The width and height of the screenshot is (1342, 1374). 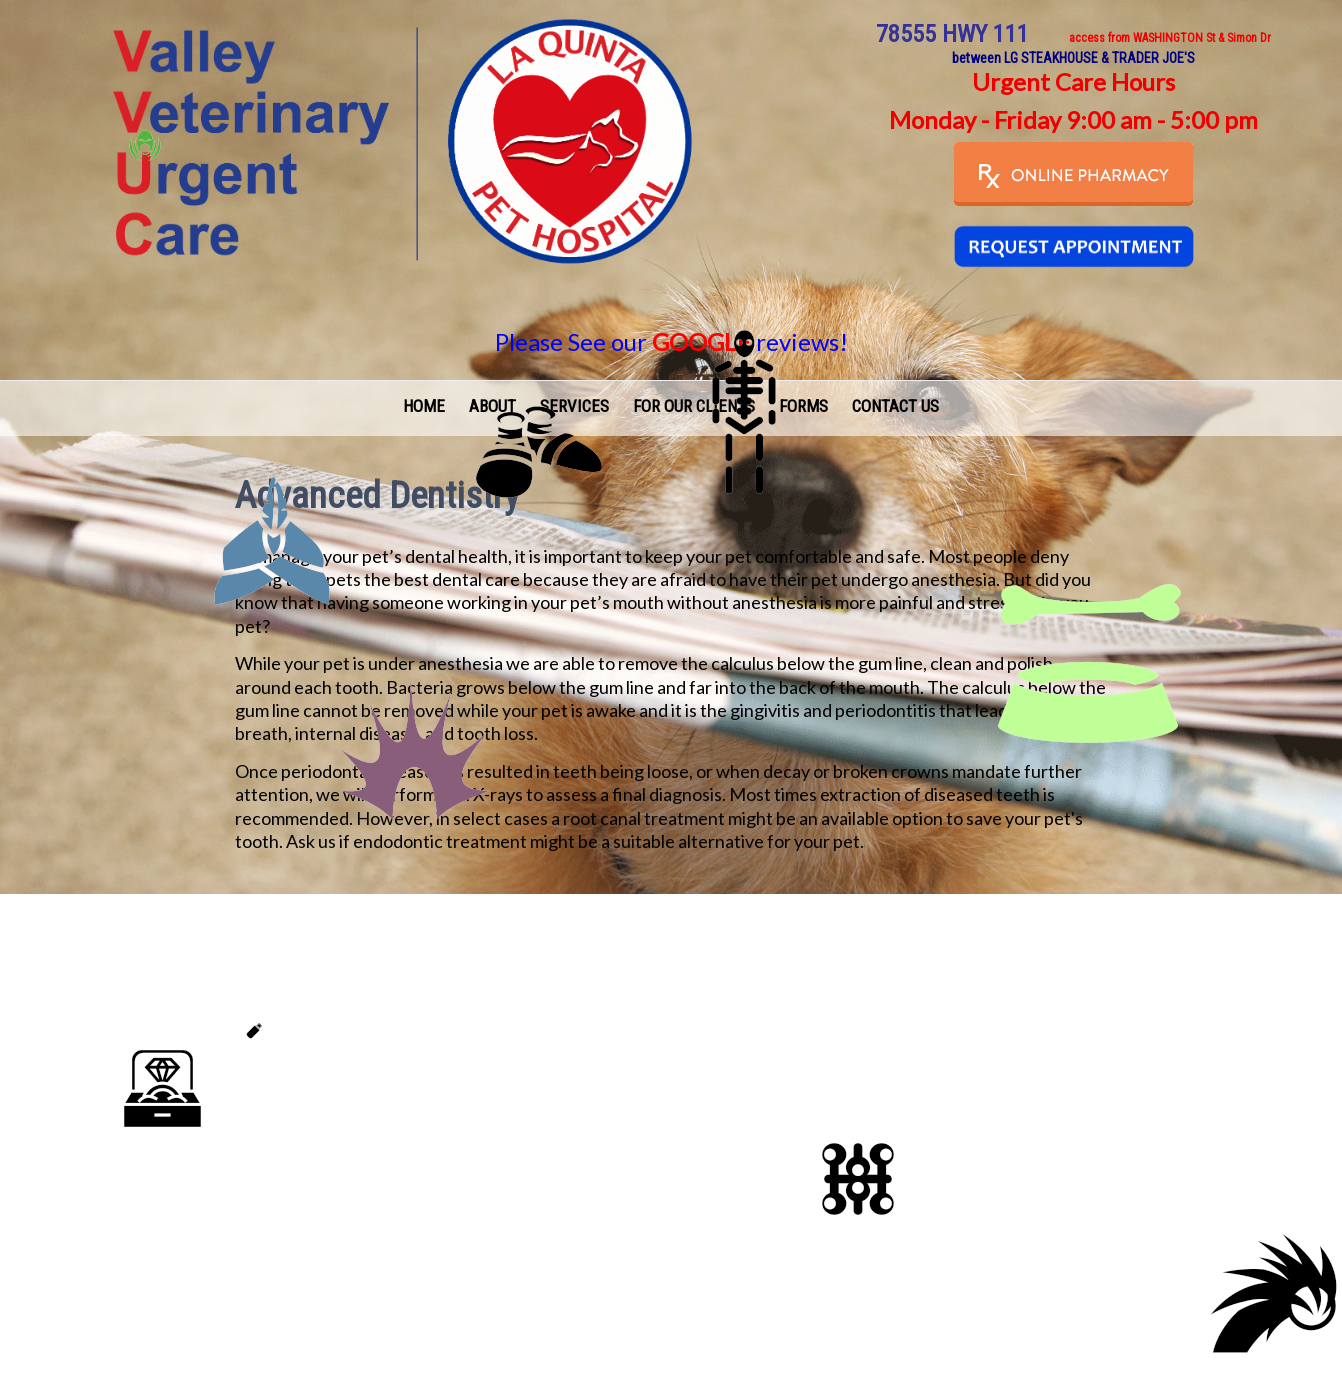 I want to click on access network or connection settings, so click(x=858, y=1179).